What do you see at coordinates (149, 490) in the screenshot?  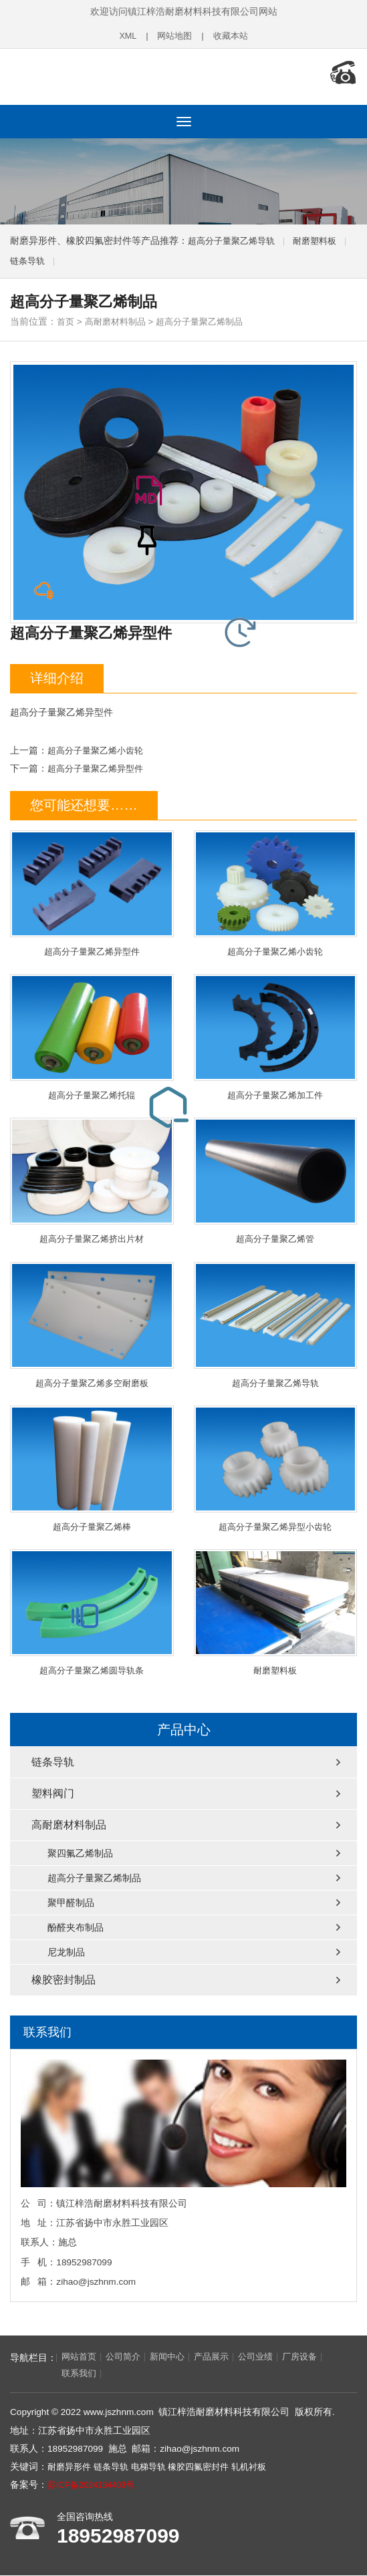 I see `markdown file type indicator` at bounding box center [149, 490].